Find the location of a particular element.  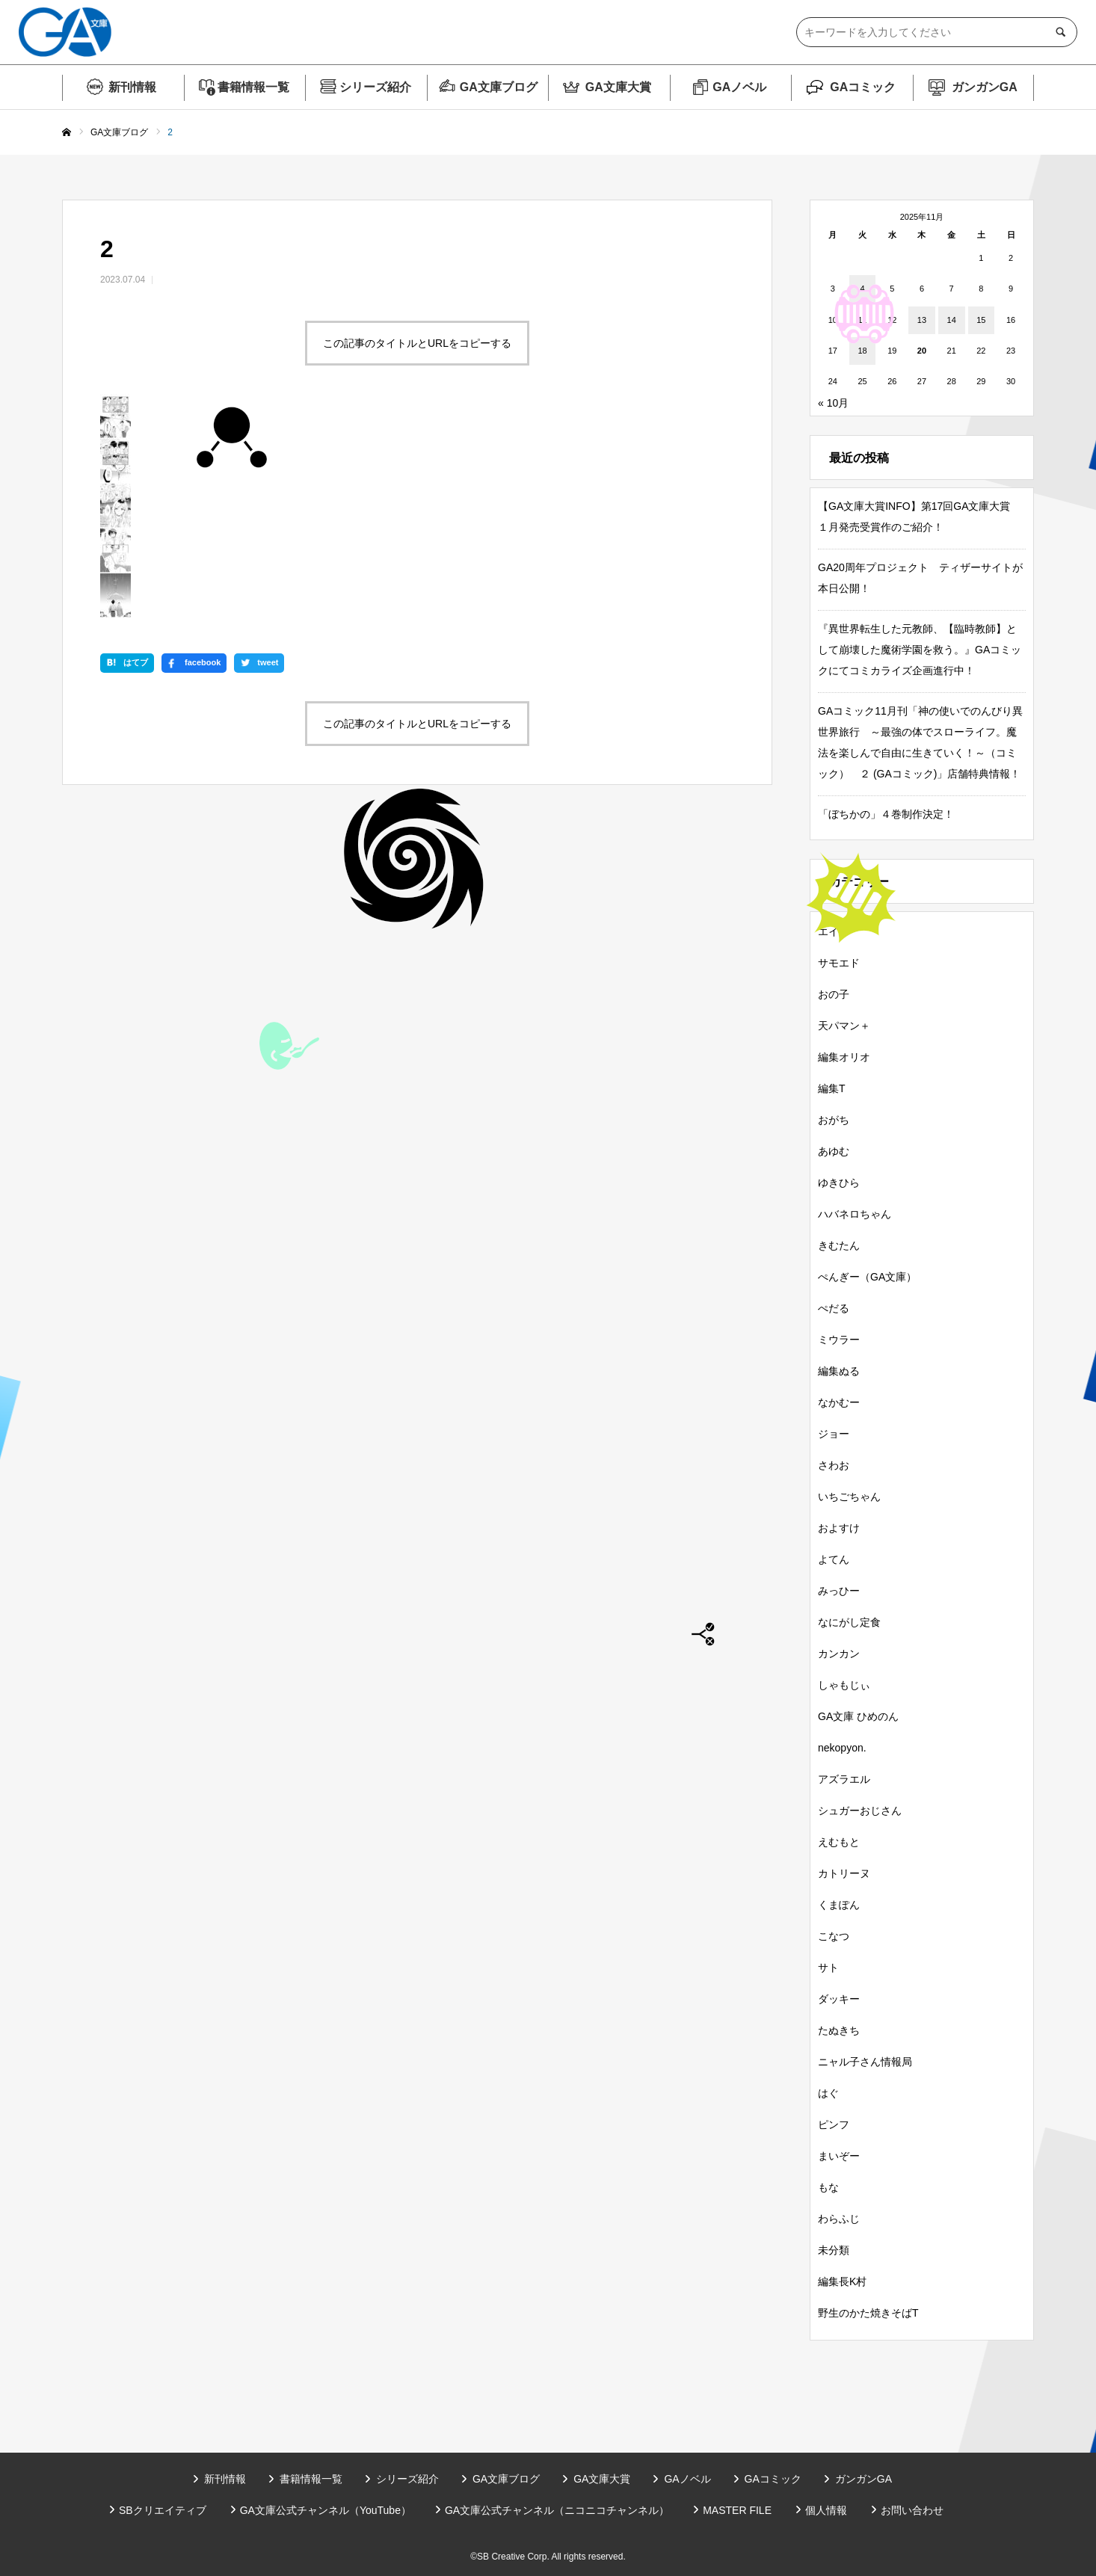

indicates eating or mealtime activity is located at coordinates (289, 1046).